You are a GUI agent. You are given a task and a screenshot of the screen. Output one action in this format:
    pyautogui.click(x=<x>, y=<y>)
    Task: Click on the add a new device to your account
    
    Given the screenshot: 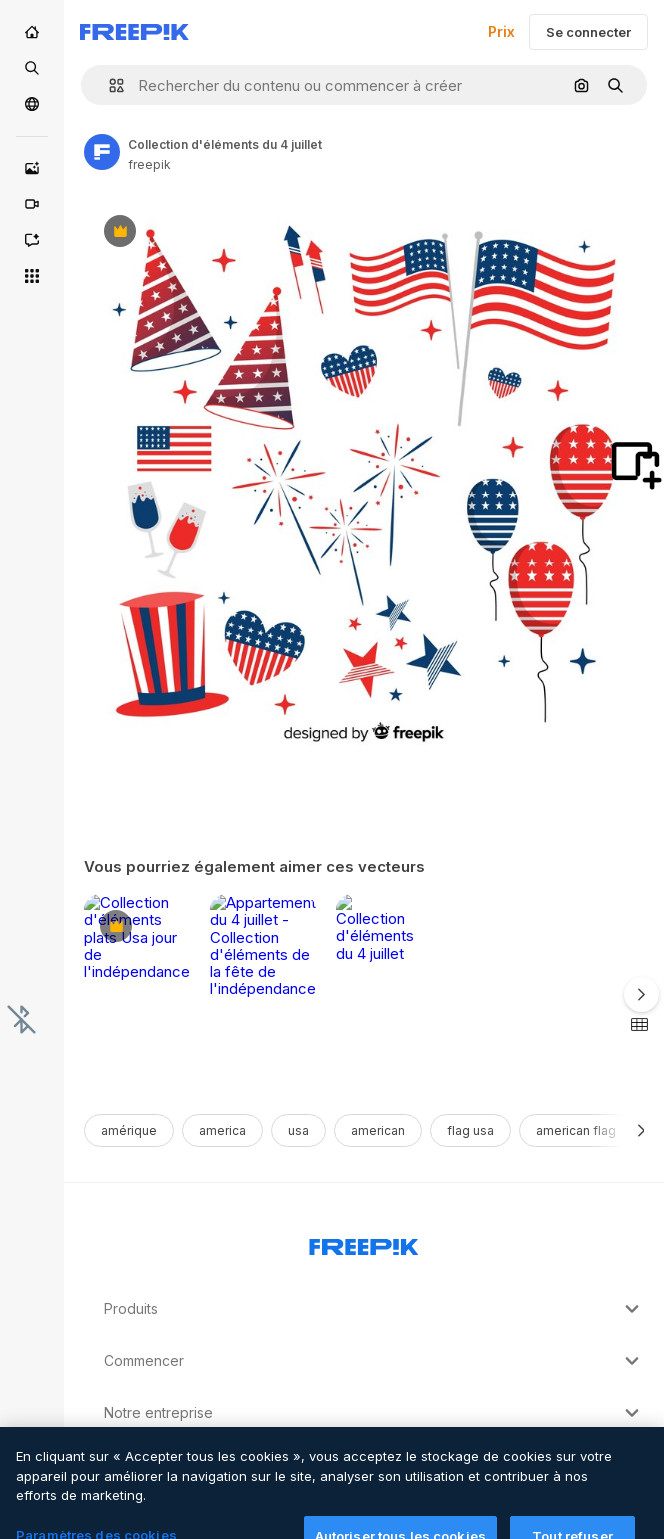 What is the action you would take?
    pyautogui.click(x=635, y=463)
    